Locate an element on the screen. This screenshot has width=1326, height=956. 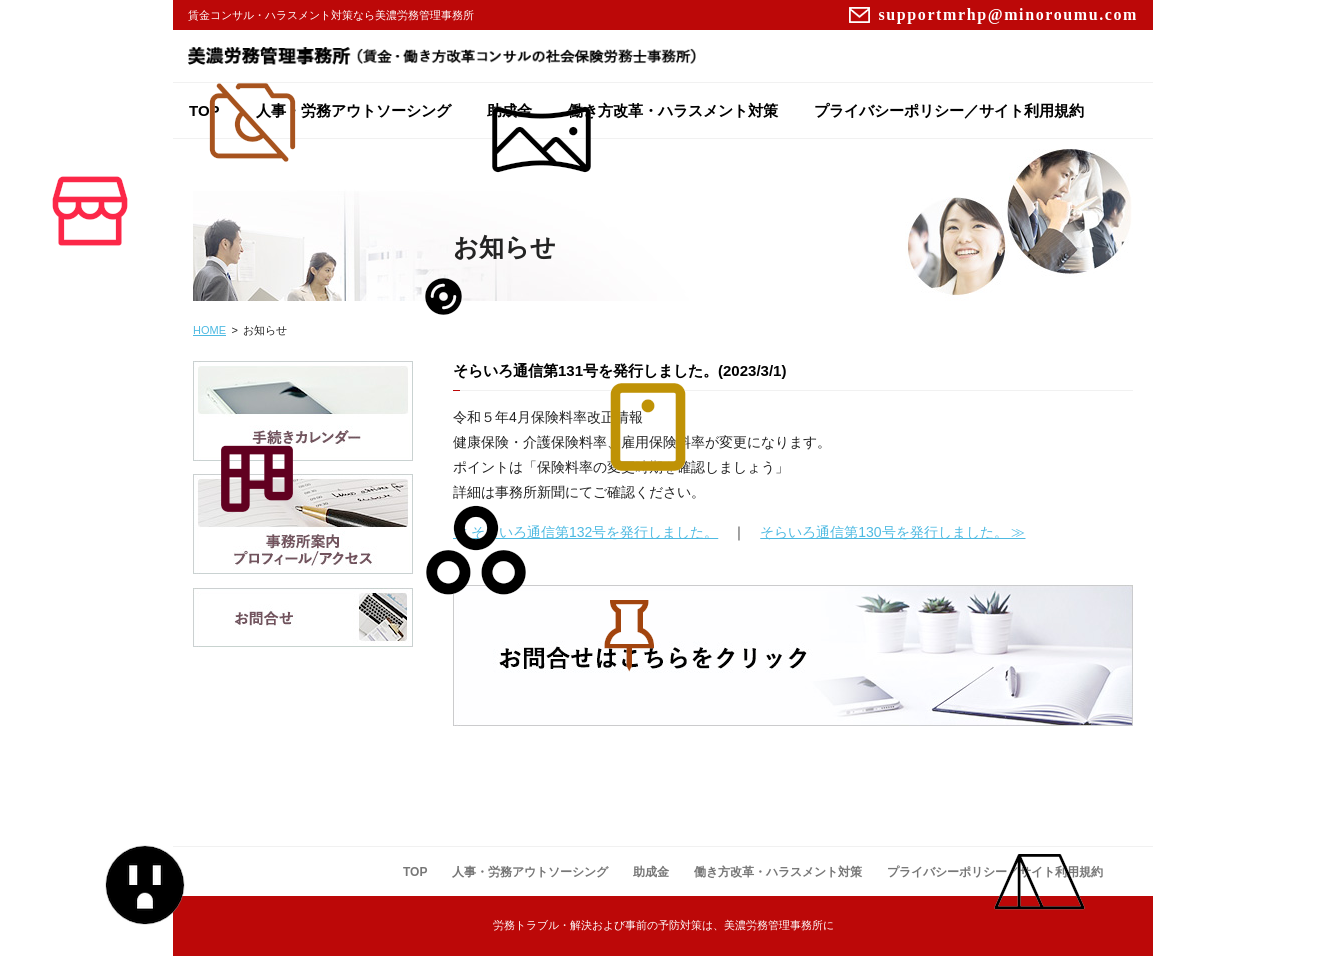
indicates power outlet or charging station nearby is located at coordinates (145, 885).